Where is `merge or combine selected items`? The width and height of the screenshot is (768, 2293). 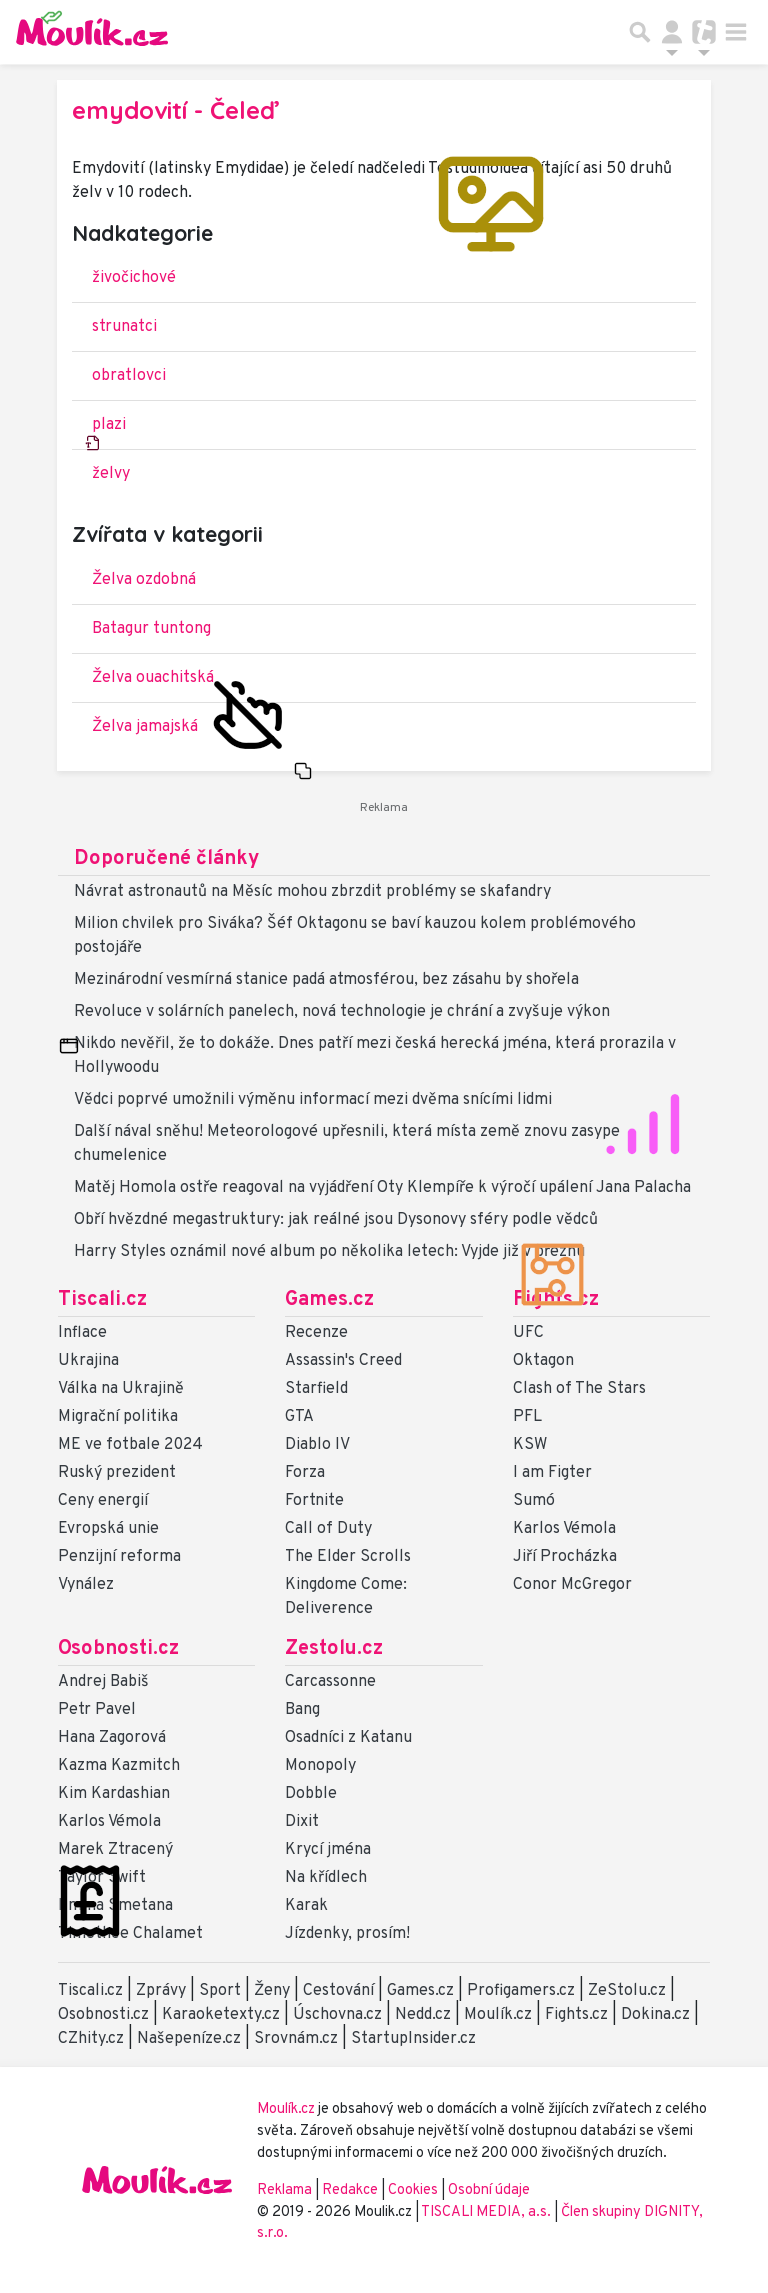 merge or combine selected items is located at coordinates (303, 771).